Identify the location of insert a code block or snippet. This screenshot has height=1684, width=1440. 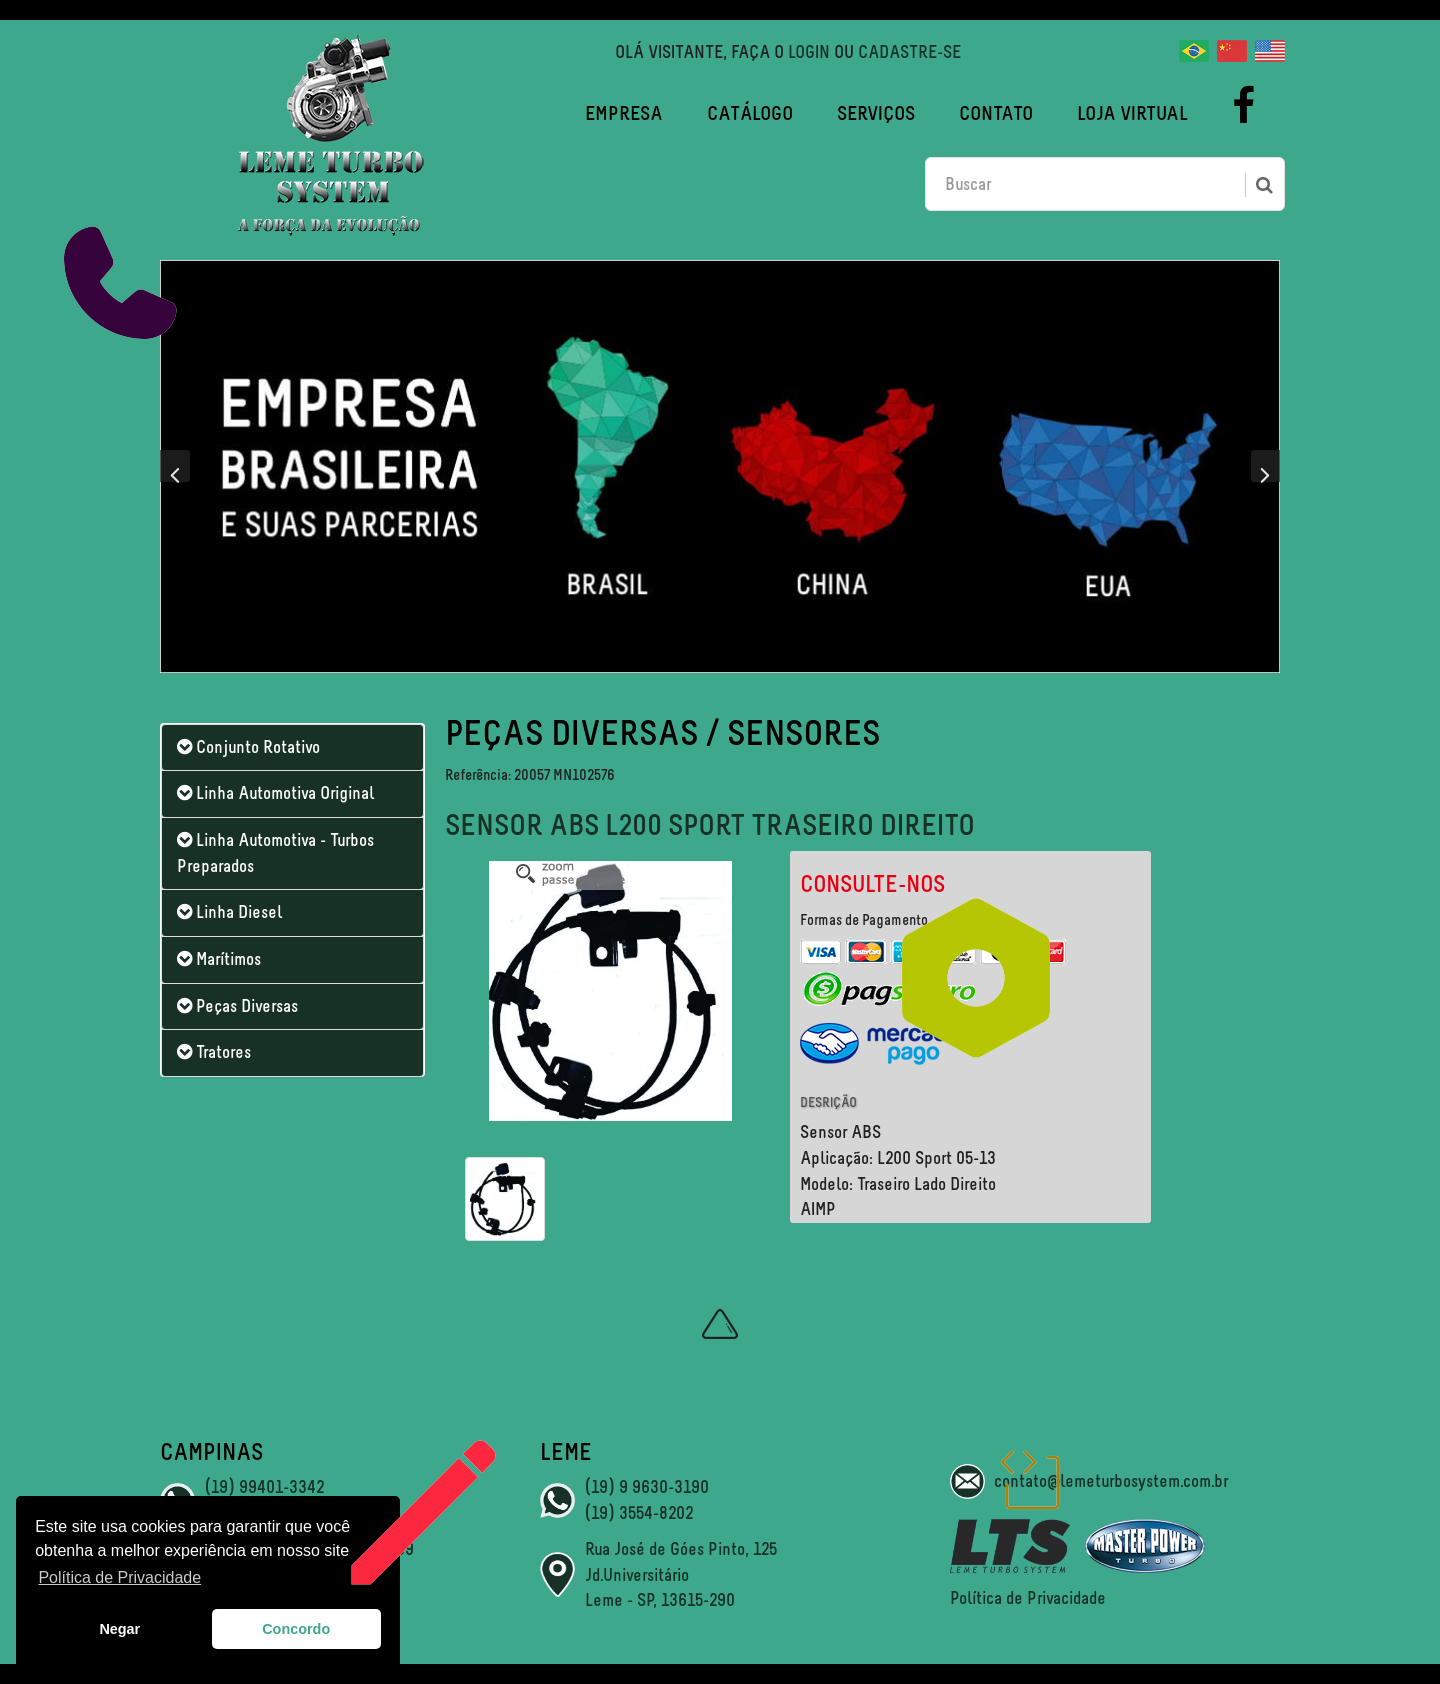
(1032, 1482).